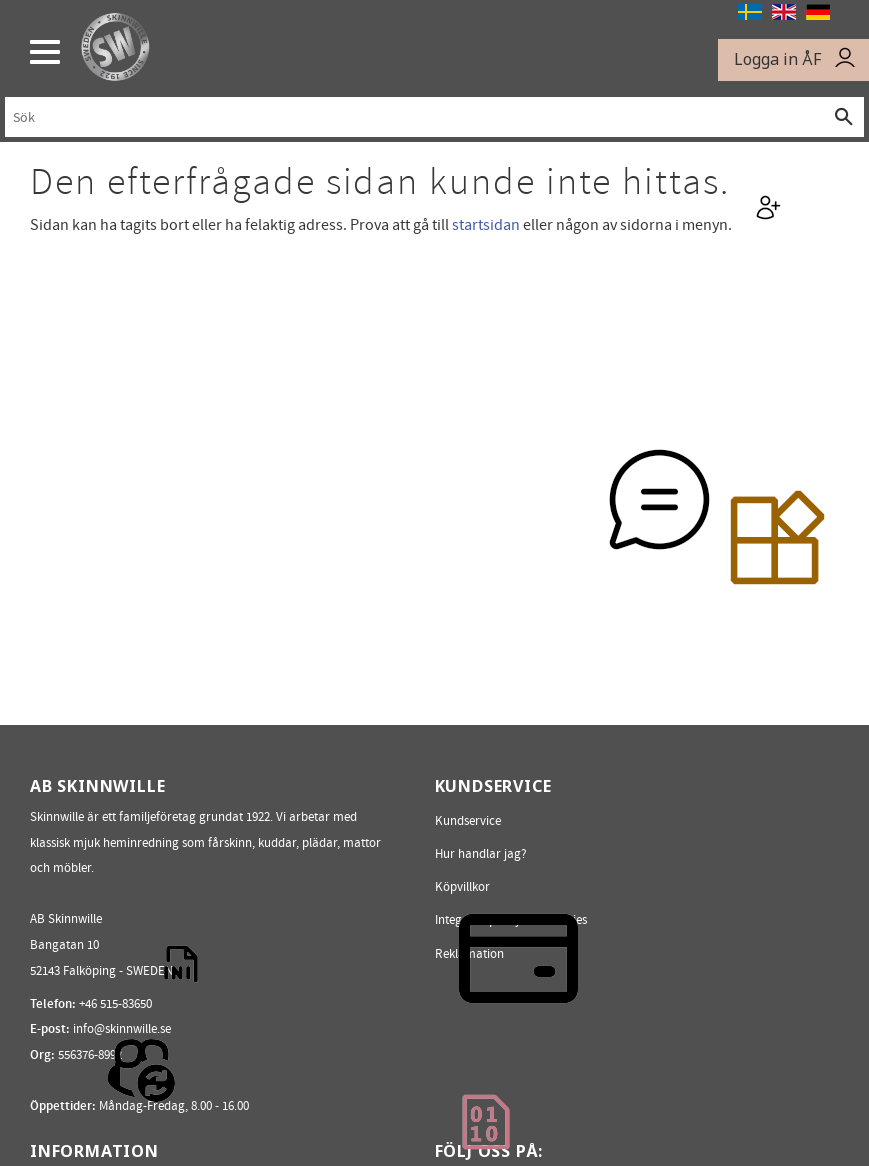  Describe the element at coordinates (182, 964) in the screenshot. I see `open or view an INI configuration file` at that location.